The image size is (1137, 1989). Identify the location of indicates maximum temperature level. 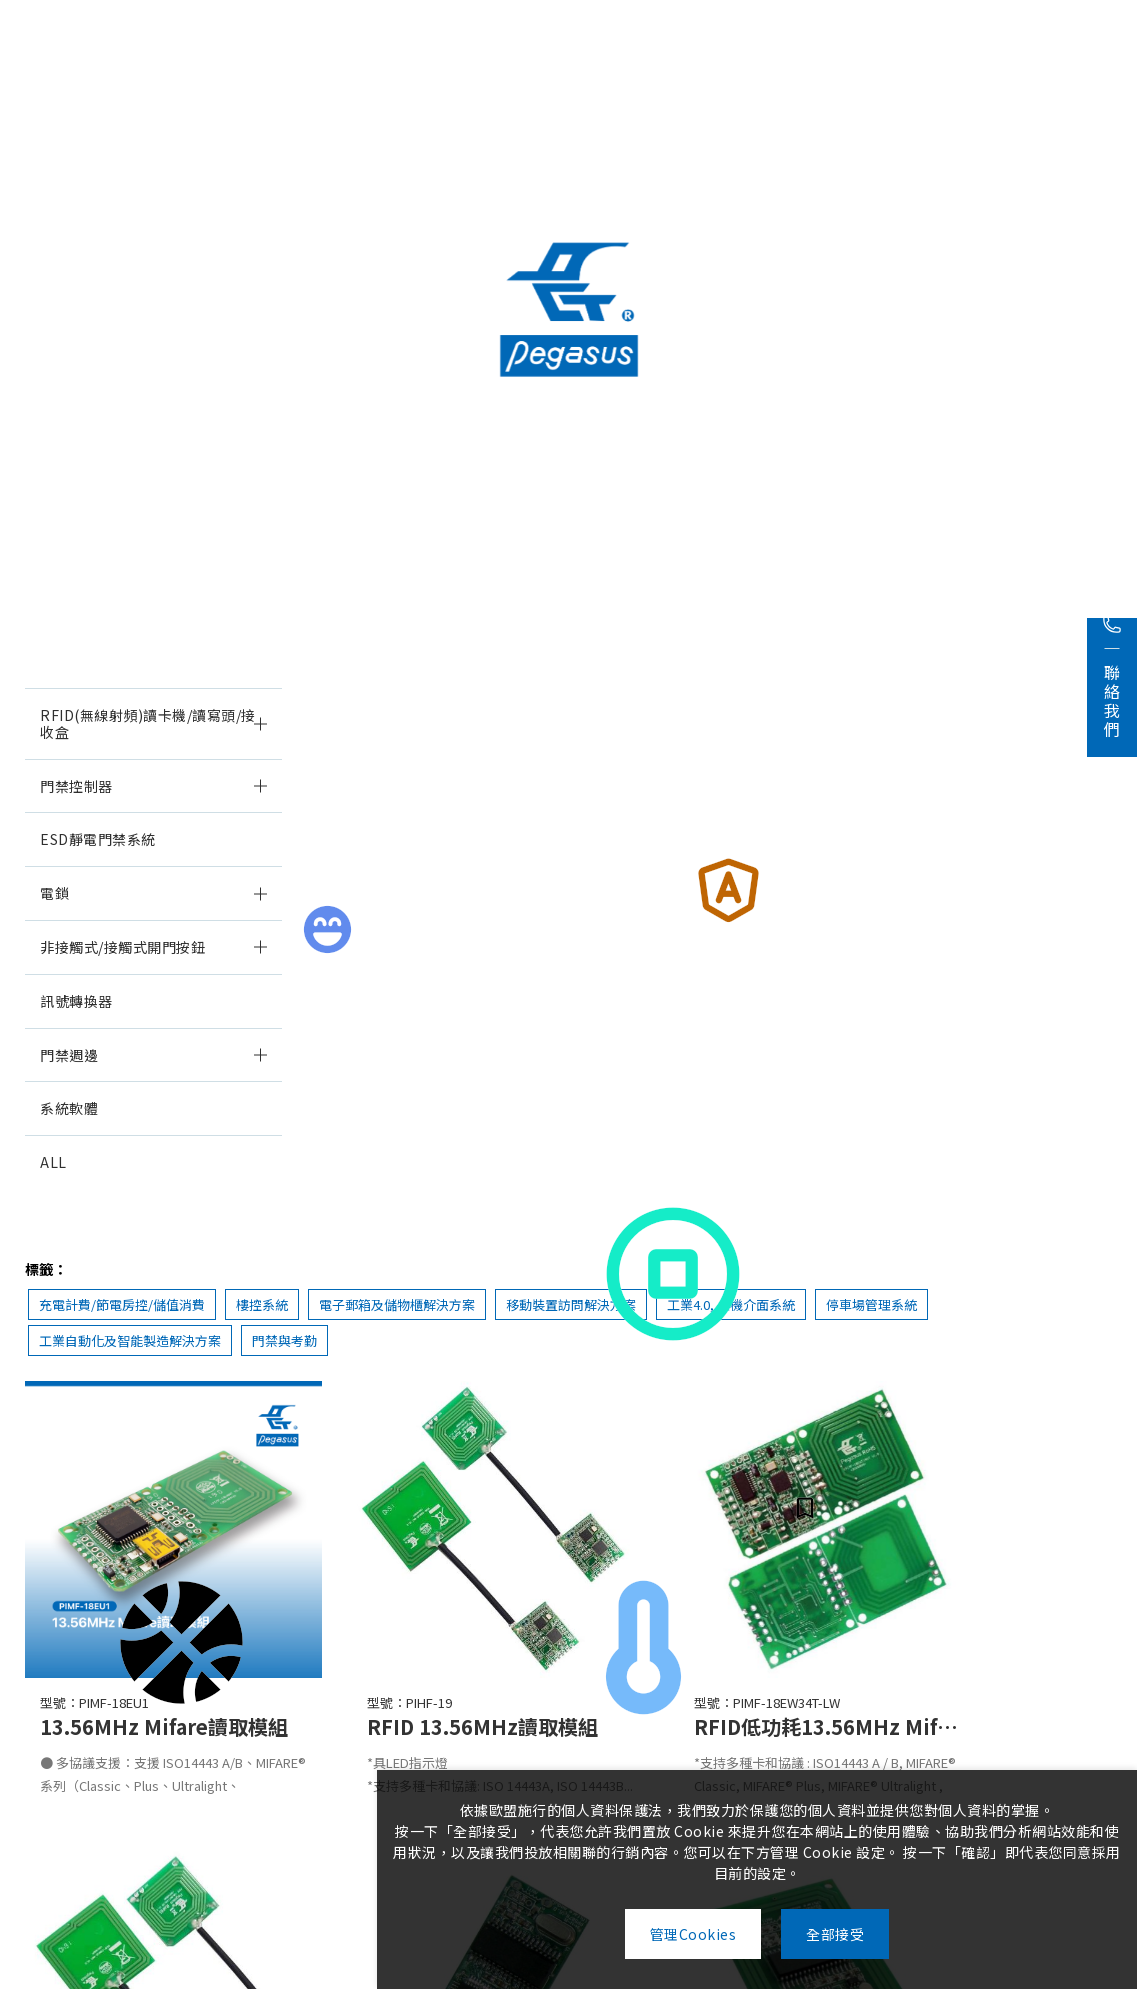
(643, 1647).